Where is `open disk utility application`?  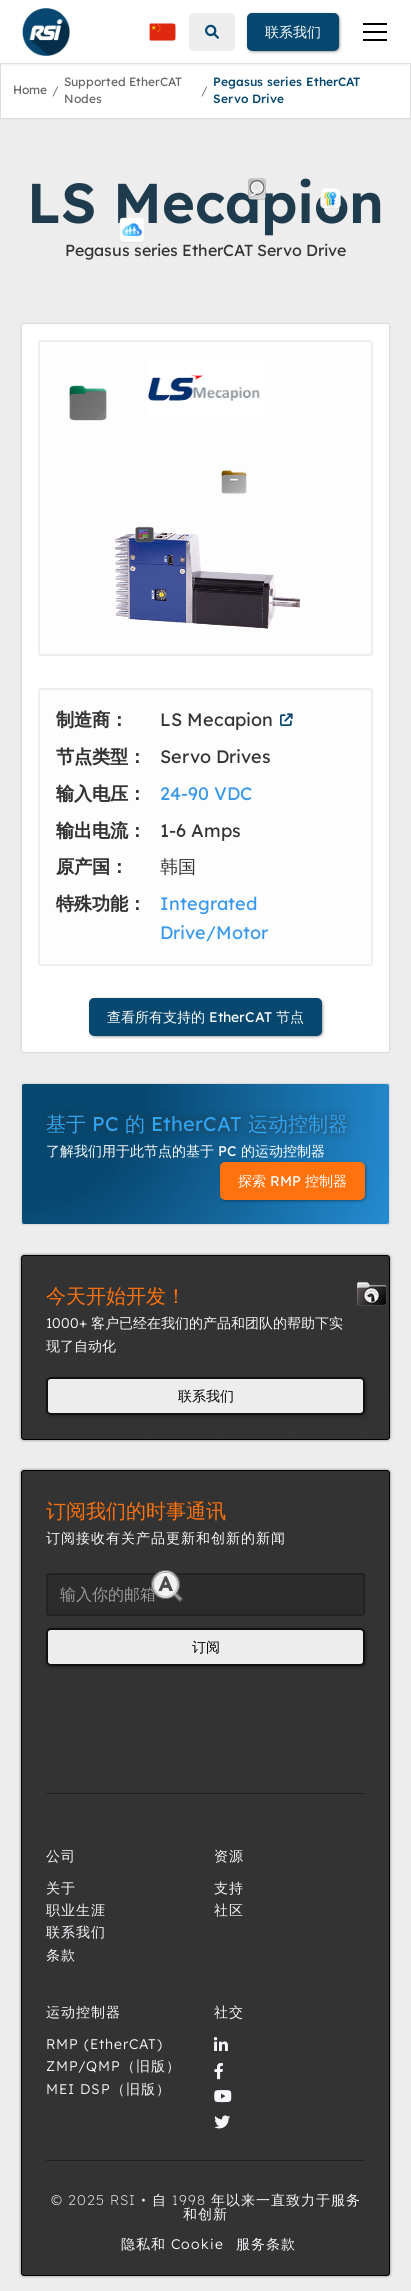
open disk utility application is located at coordinates (257, 189).